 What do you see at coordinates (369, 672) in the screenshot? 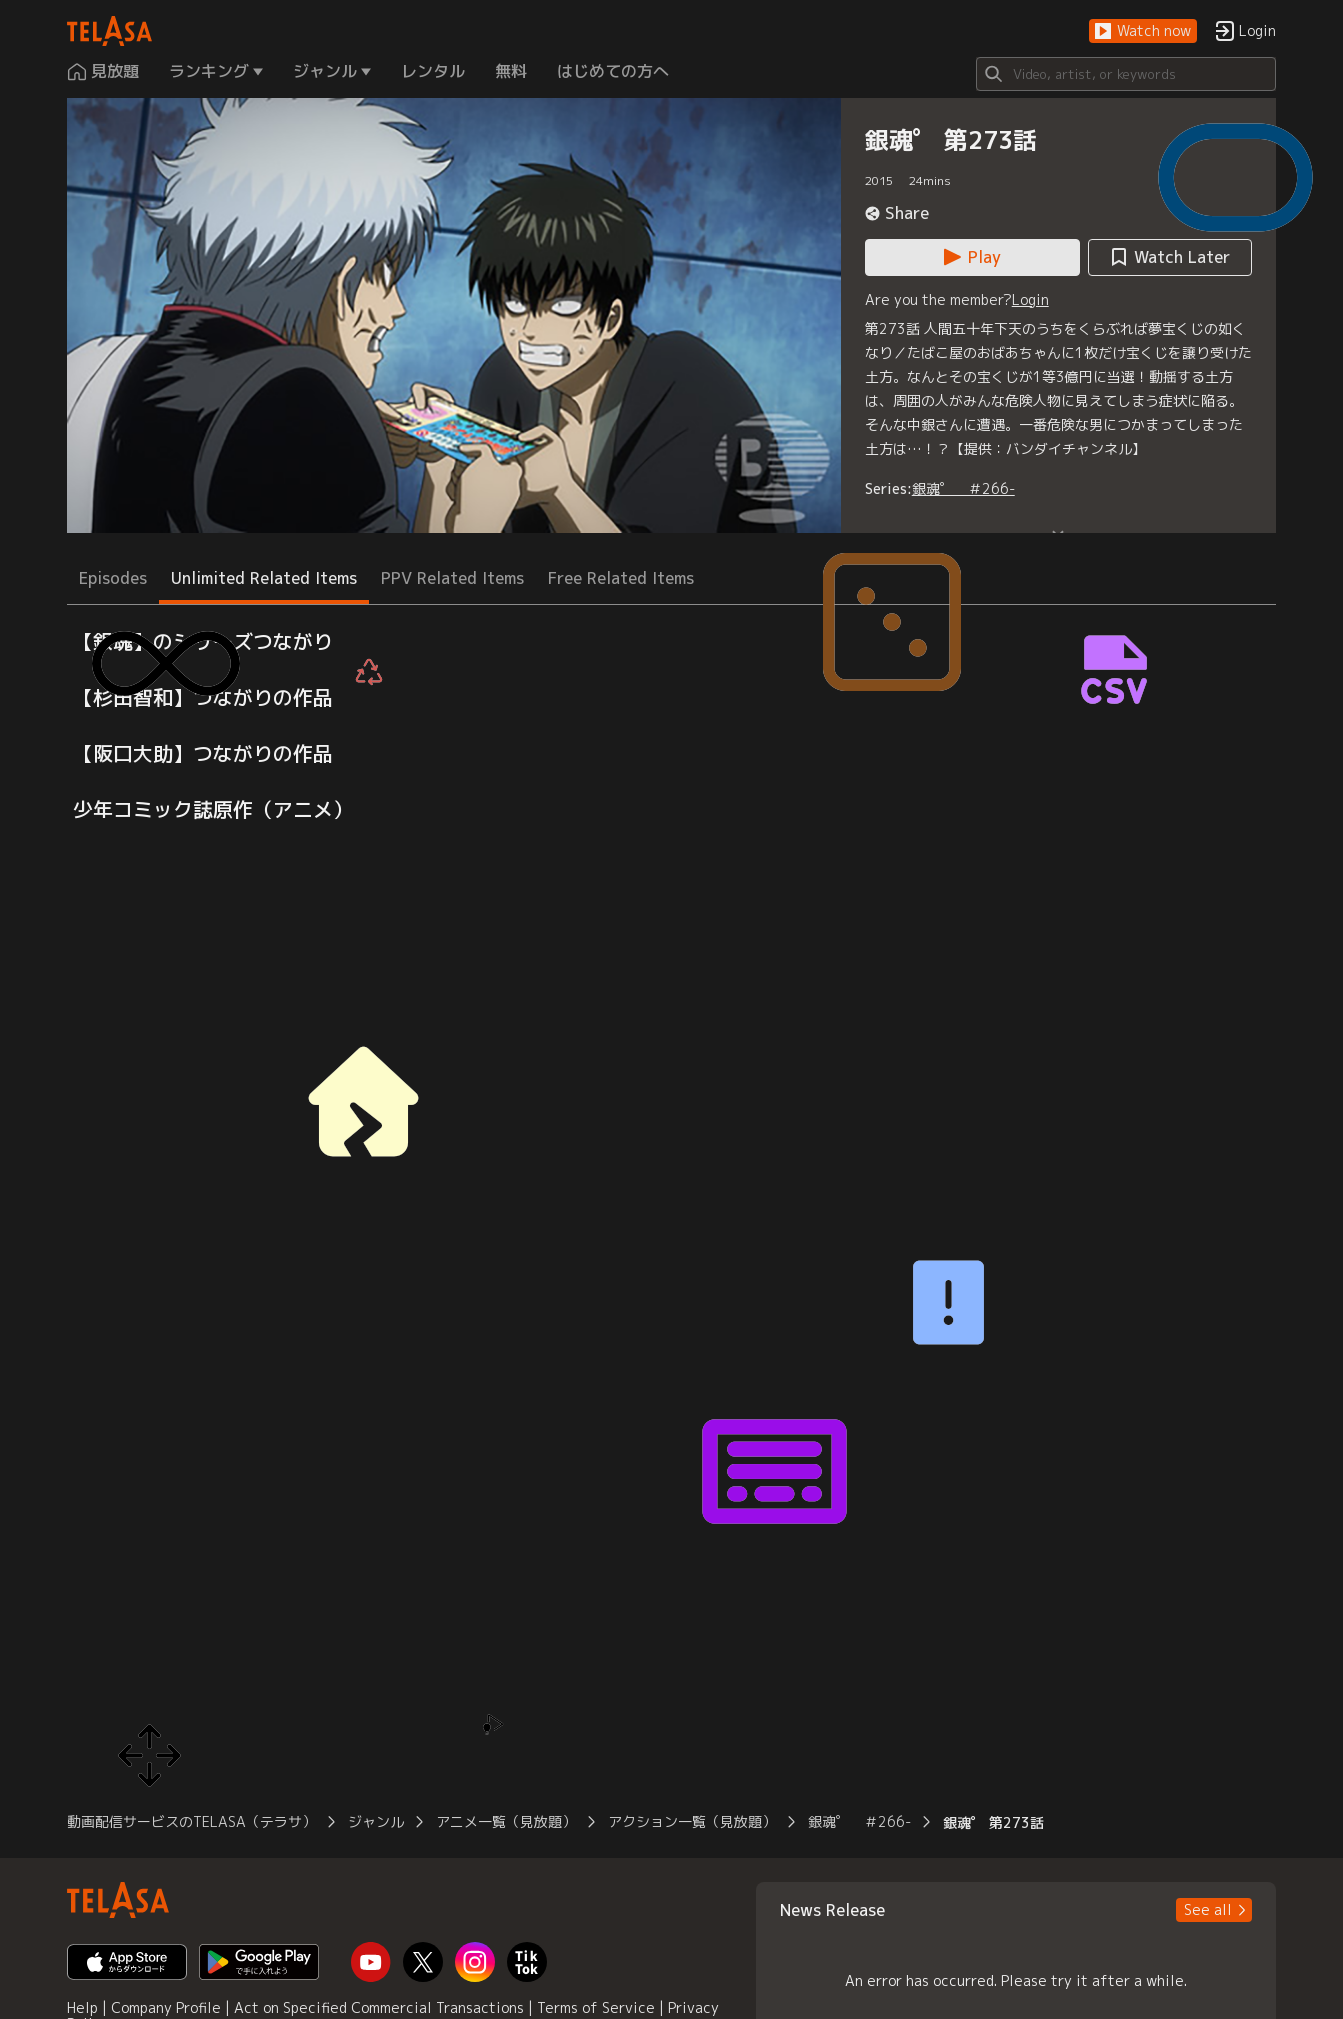
I see `recycle or move item to trash` at bounding box center [369, 672].